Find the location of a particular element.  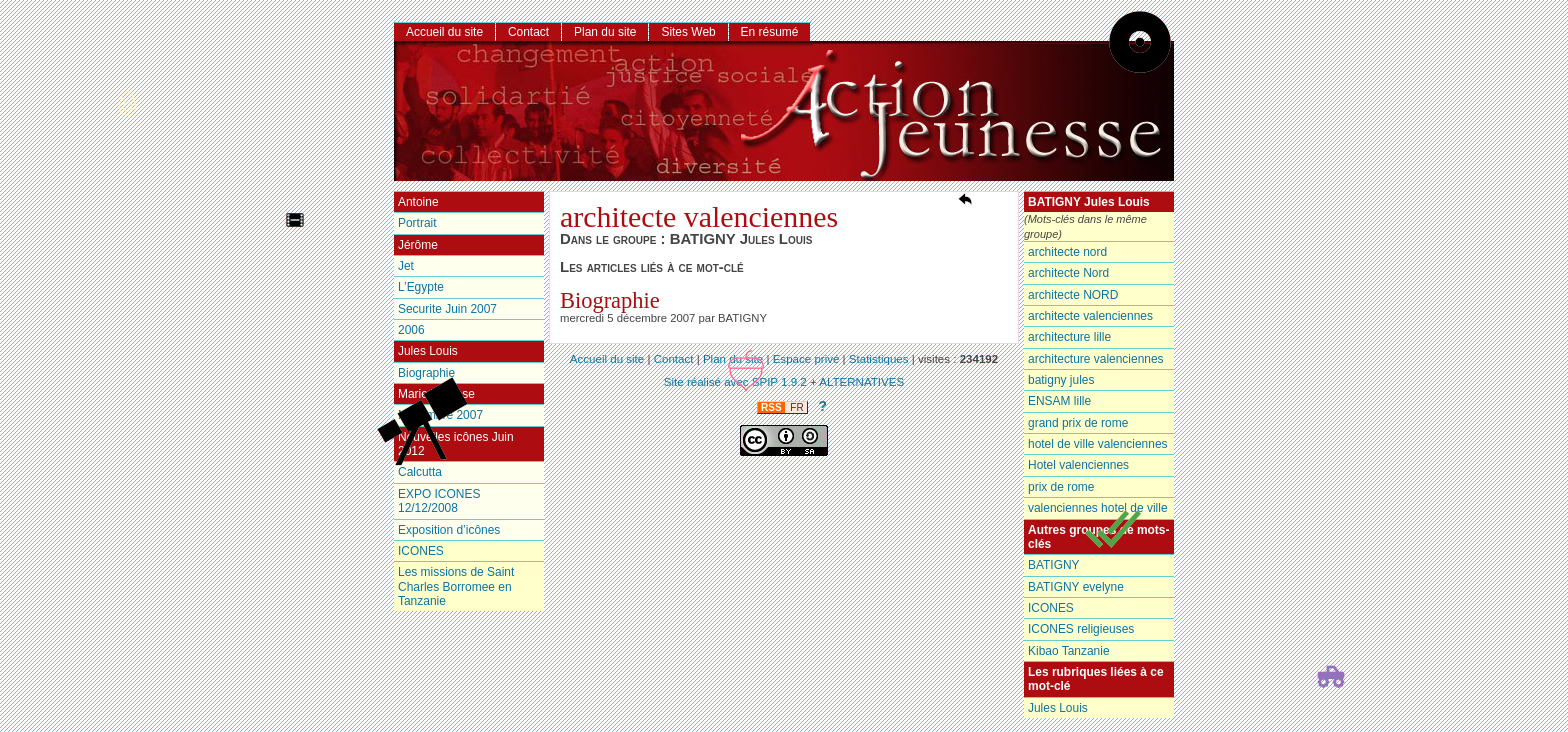

undo the last action is located at coordinates (965, 199).